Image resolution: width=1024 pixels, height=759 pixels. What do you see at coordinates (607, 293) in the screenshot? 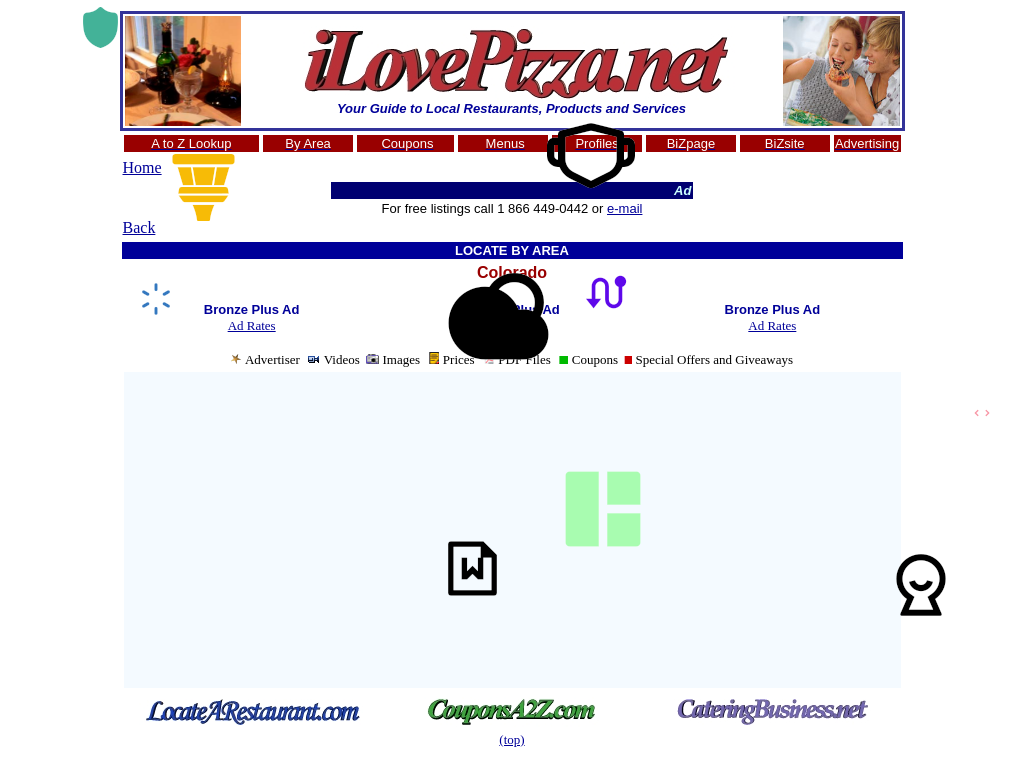
I see `view directions or navigation route` at bounding box center [607, 293].